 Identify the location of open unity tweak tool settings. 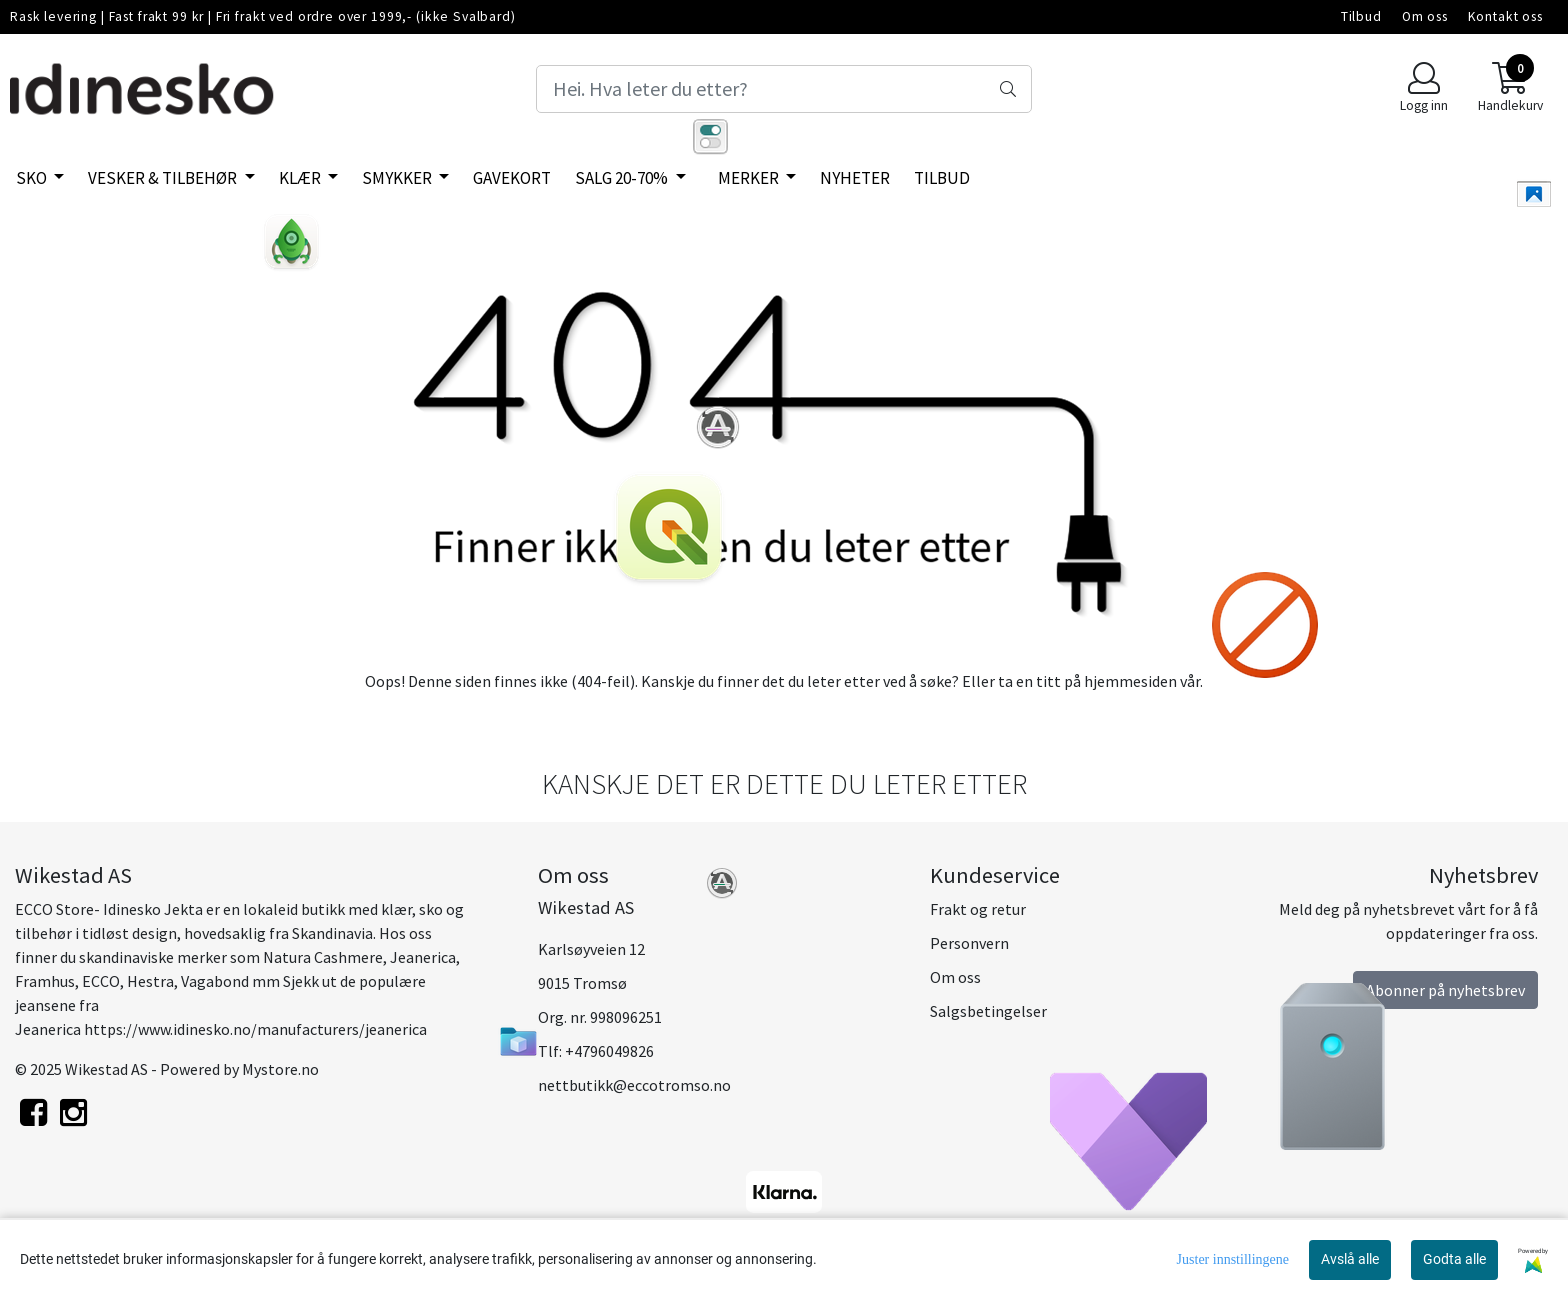
(710, 136).